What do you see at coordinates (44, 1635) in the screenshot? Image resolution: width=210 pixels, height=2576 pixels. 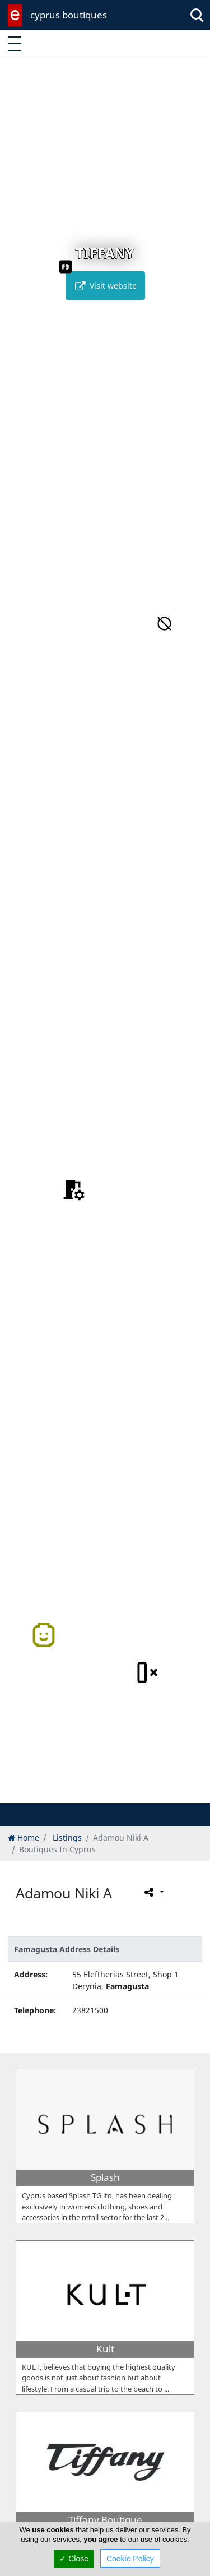 I see `access building blocks or modular components` at bounding box center [44, 1635].